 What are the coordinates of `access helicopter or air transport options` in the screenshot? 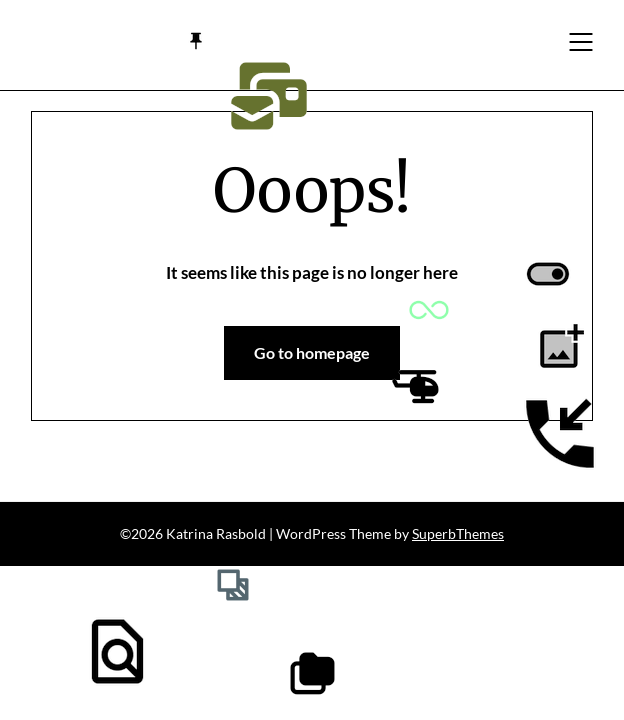 It's located at (416, 385).